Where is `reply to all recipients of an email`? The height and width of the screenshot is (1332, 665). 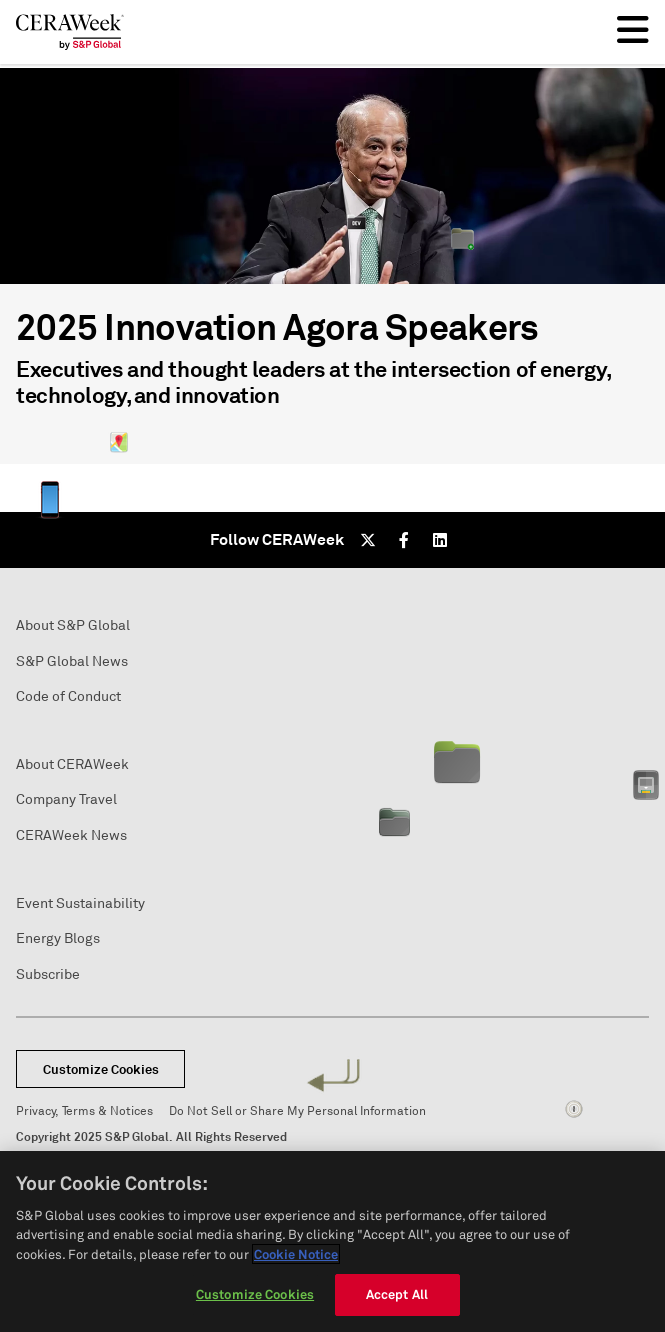
reply to all recipients of an email is located at coordinates (332, 1071).